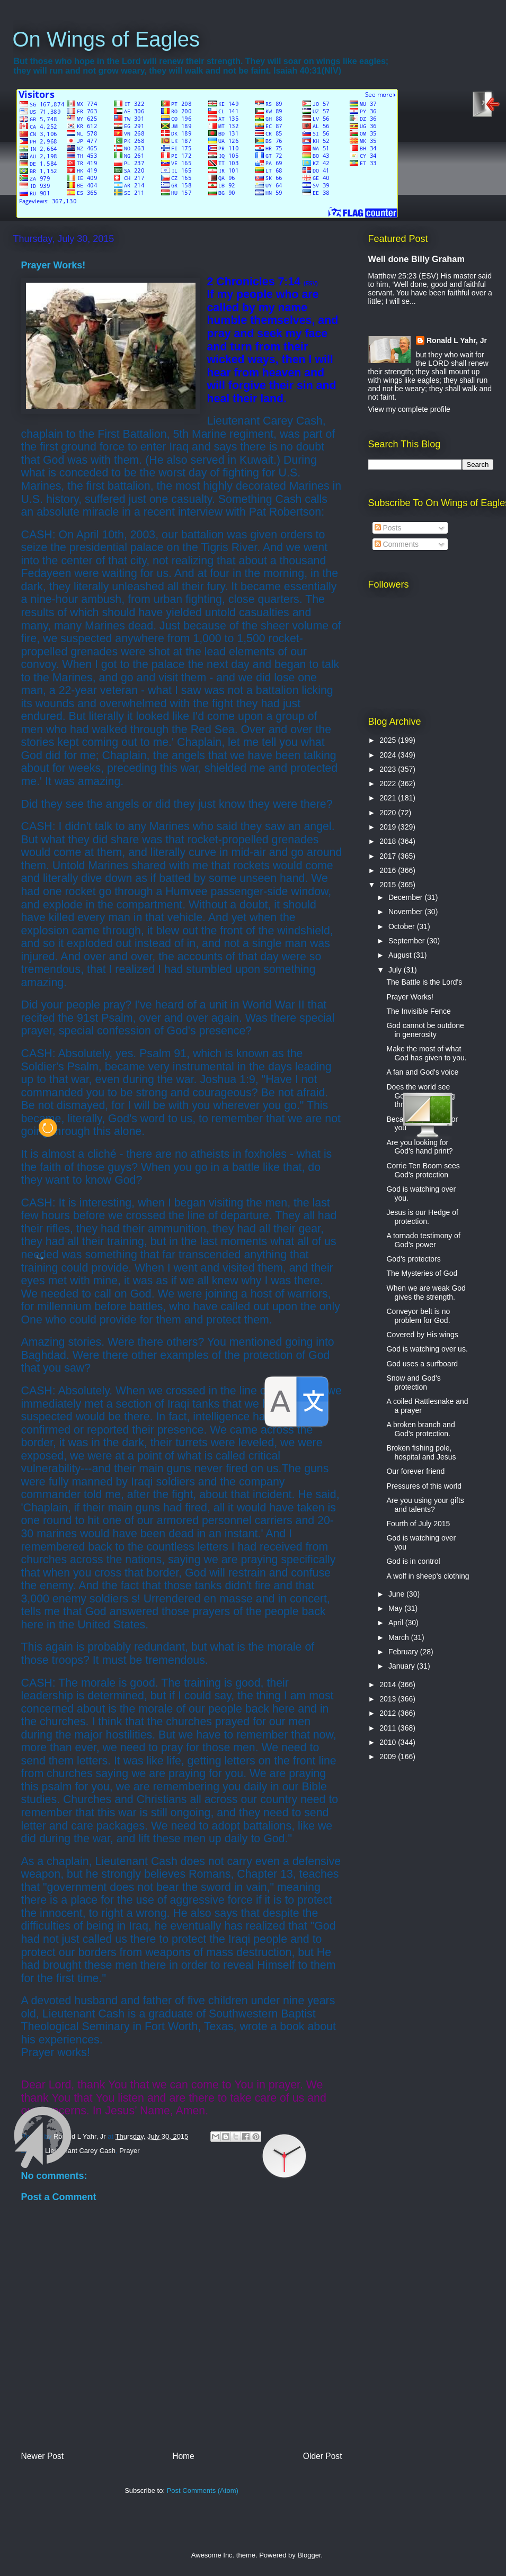  What do you see at coordinates (296, 1401) in the screenshot?
I see `access language and region settings` at bounding box center [296, 1401].